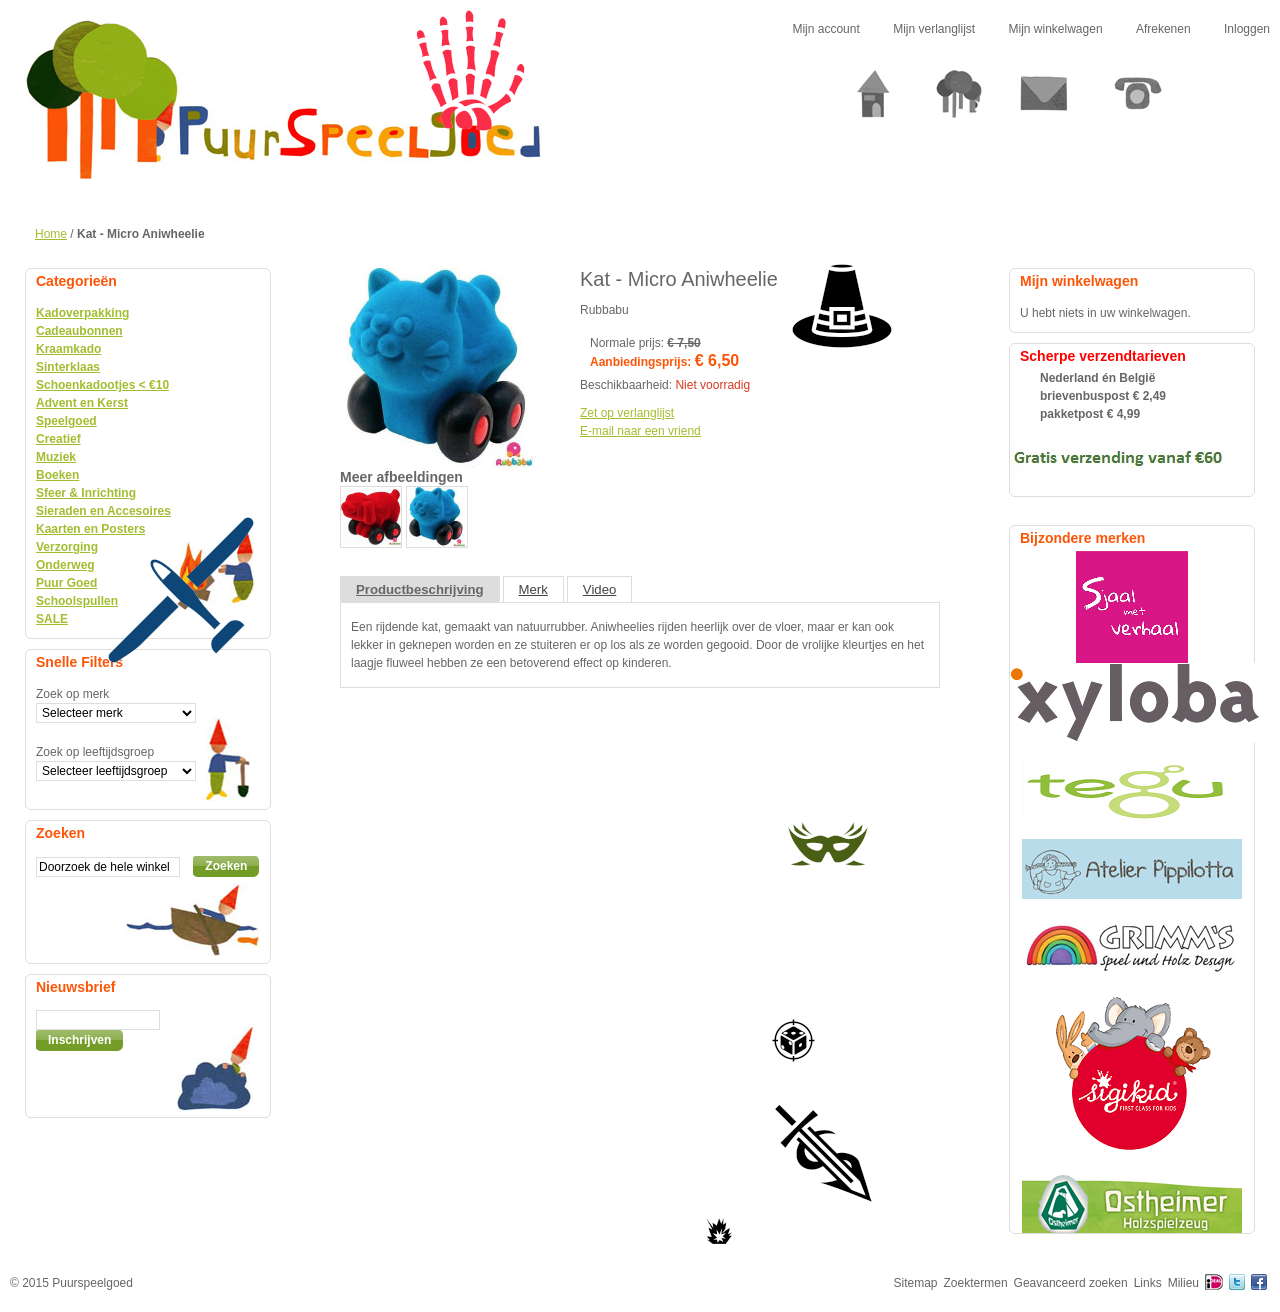 This screenshot has width=1280, height=1312. Describe the element at coordinates (181, 590) in the screenshot. I see `access glider or sailplane activities` at that location.